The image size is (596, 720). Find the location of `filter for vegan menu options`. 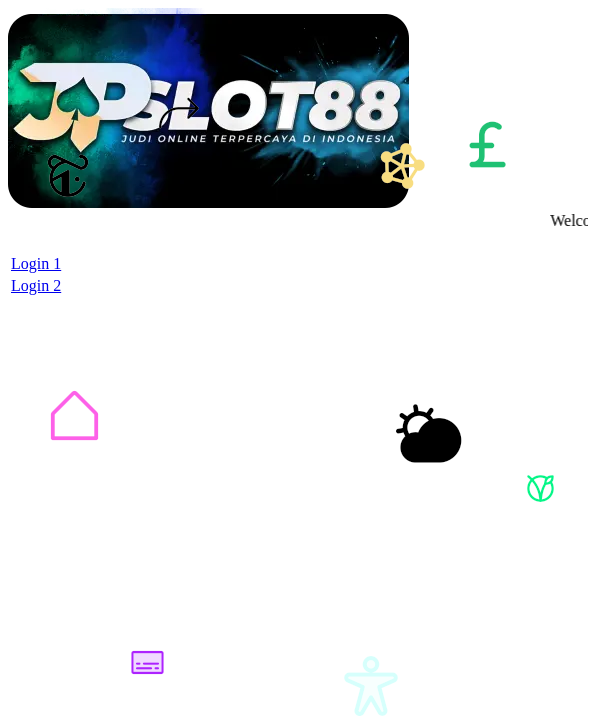

filter for vegan menu options is located at coordinates (540, 488).